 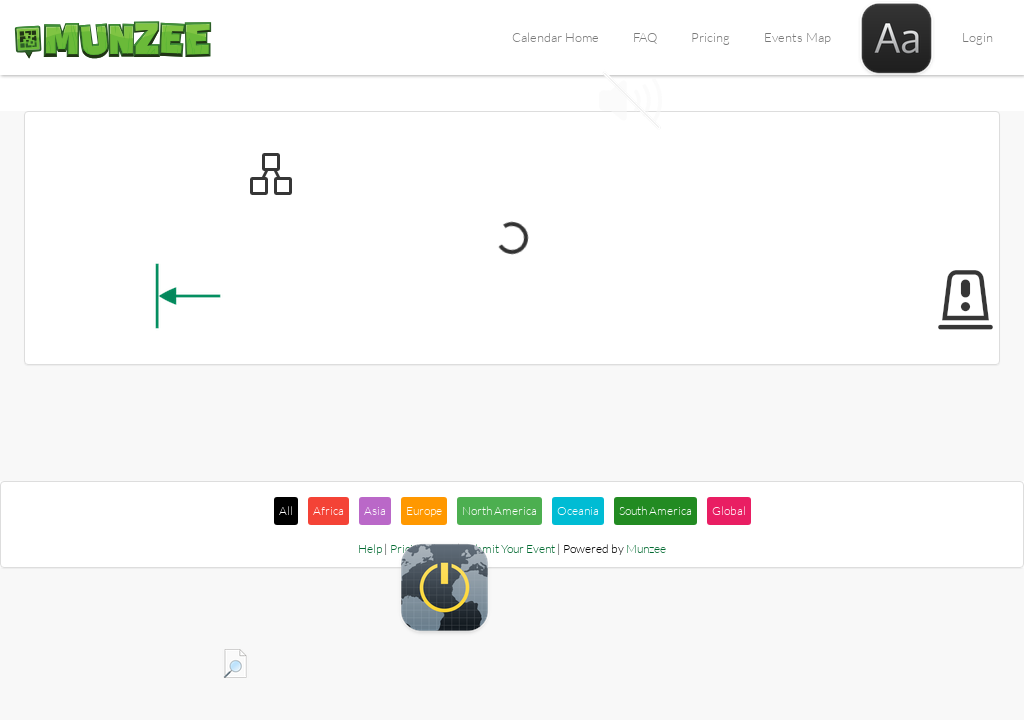 What do you see at coordinates (444, 587) in the screenshot?
I see `configure wake-on-lan network settings` at bounding box center [444, 587].